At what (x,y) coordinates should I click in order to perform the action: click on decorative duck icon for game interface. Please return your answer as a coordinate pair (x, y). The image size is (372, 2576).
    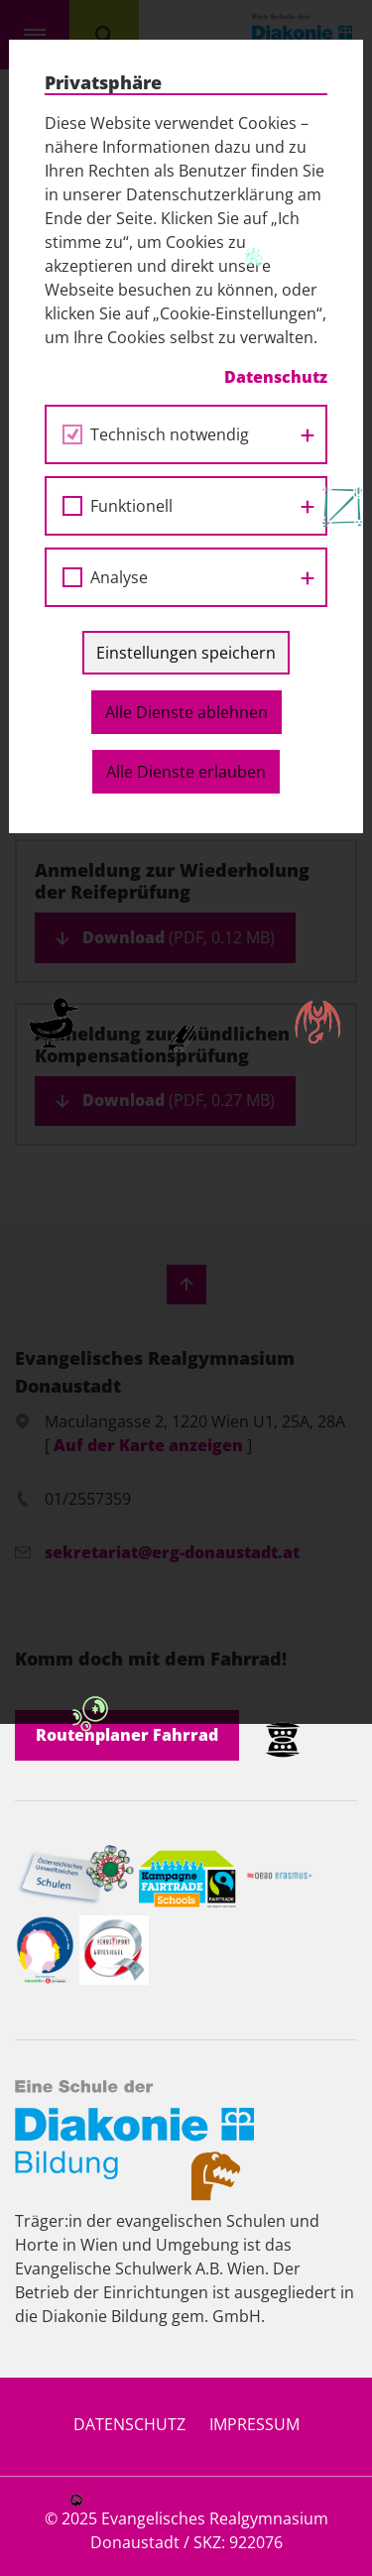
    Looking at the image, I should click on (54, 1023).